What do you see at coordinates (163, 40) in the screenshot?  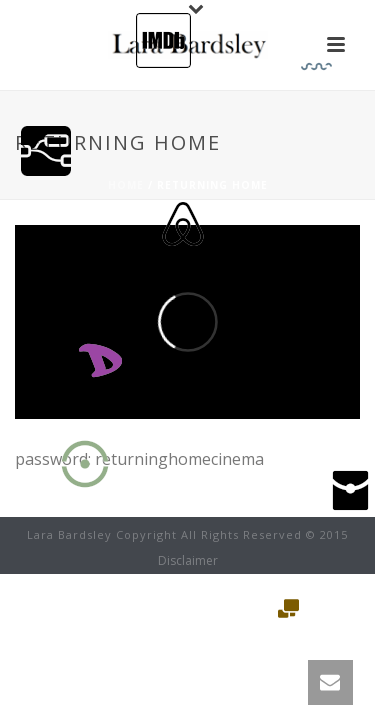 I see `visit IMDb website or app` at bounding box center [163, 40].